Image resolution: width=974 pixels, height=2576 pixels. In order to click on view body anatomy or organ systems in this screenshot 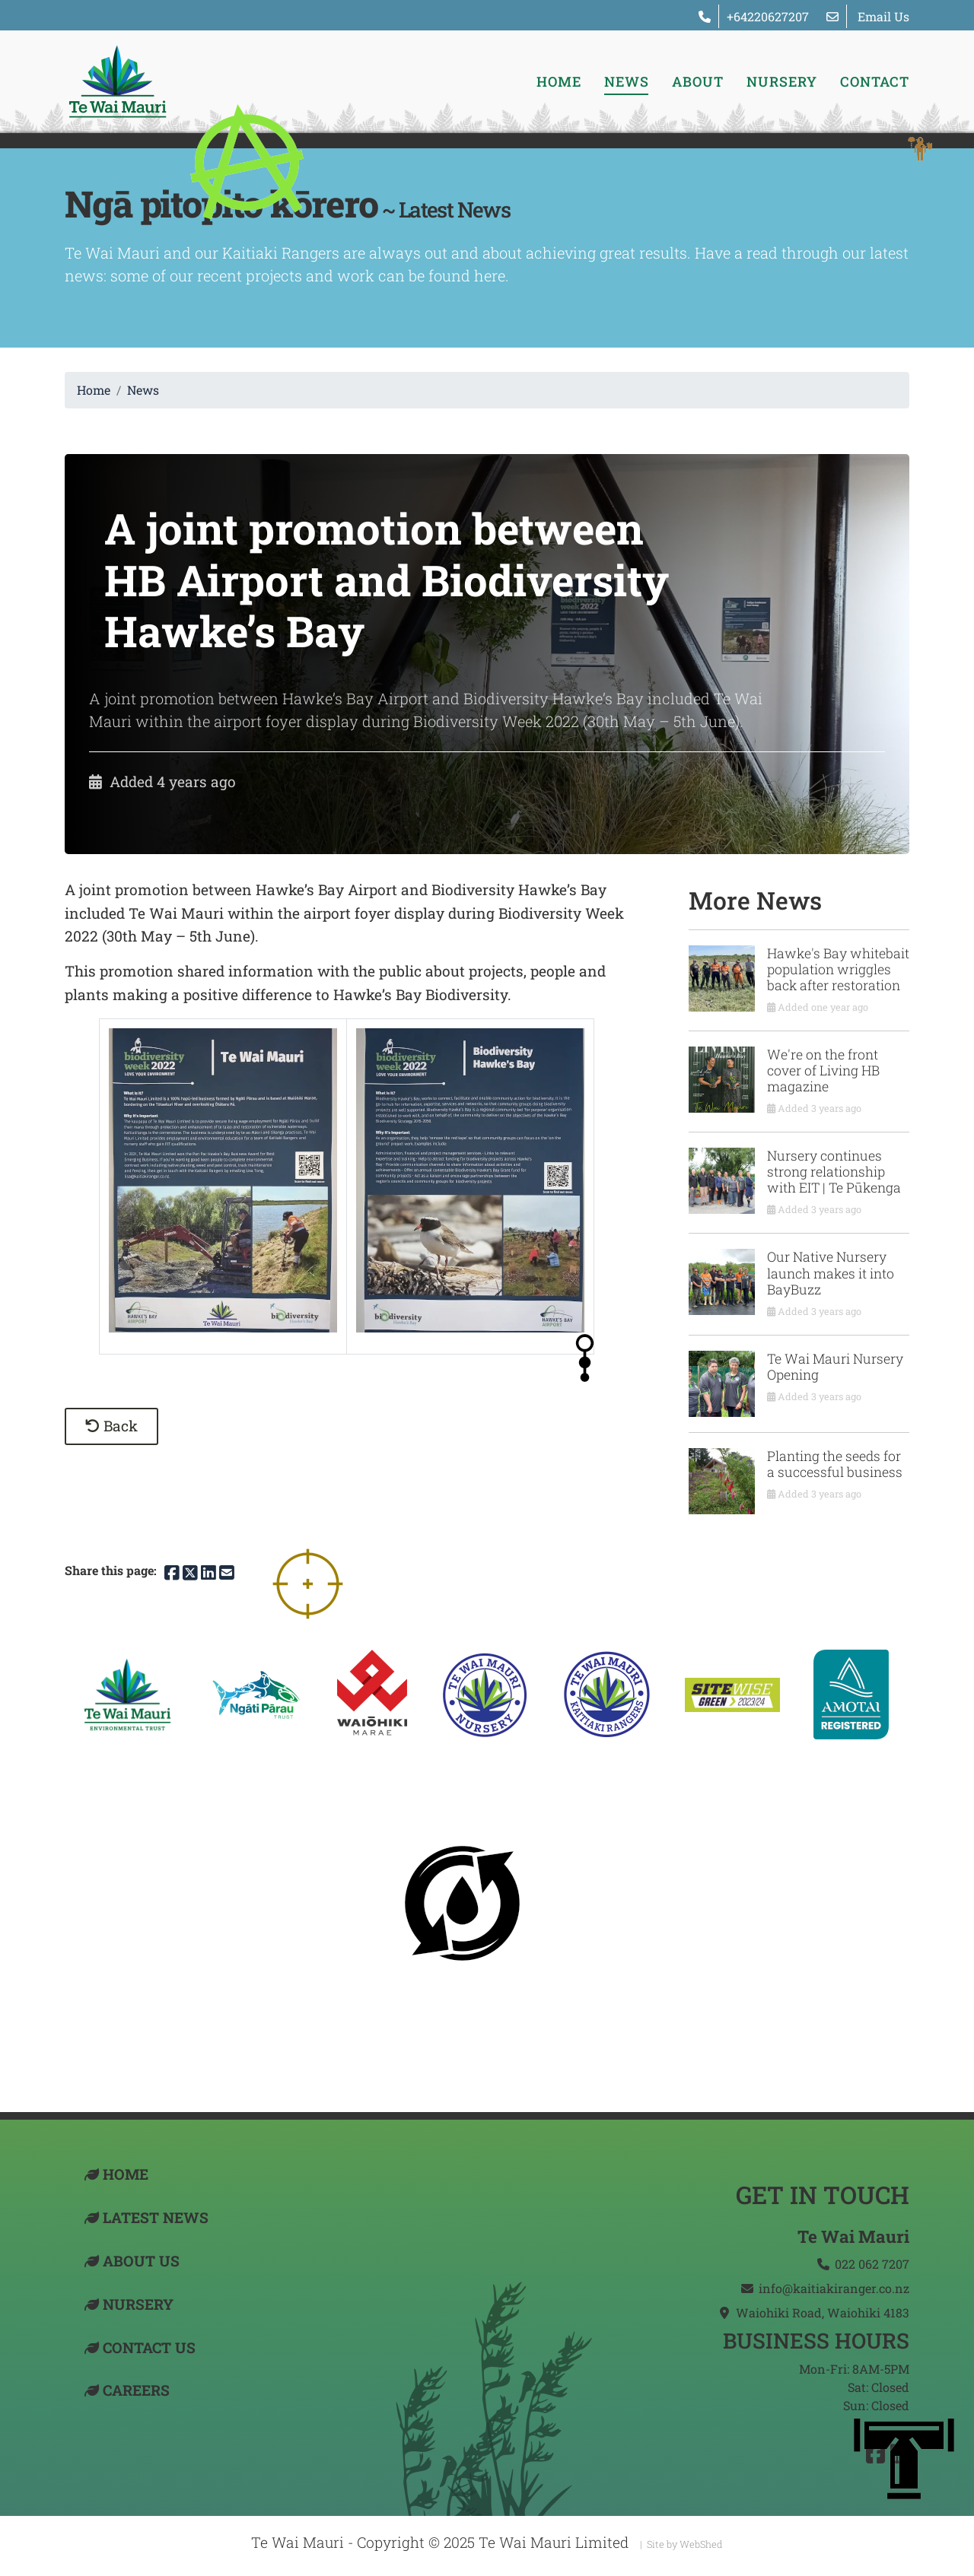, I will do `click(920, 149)`.